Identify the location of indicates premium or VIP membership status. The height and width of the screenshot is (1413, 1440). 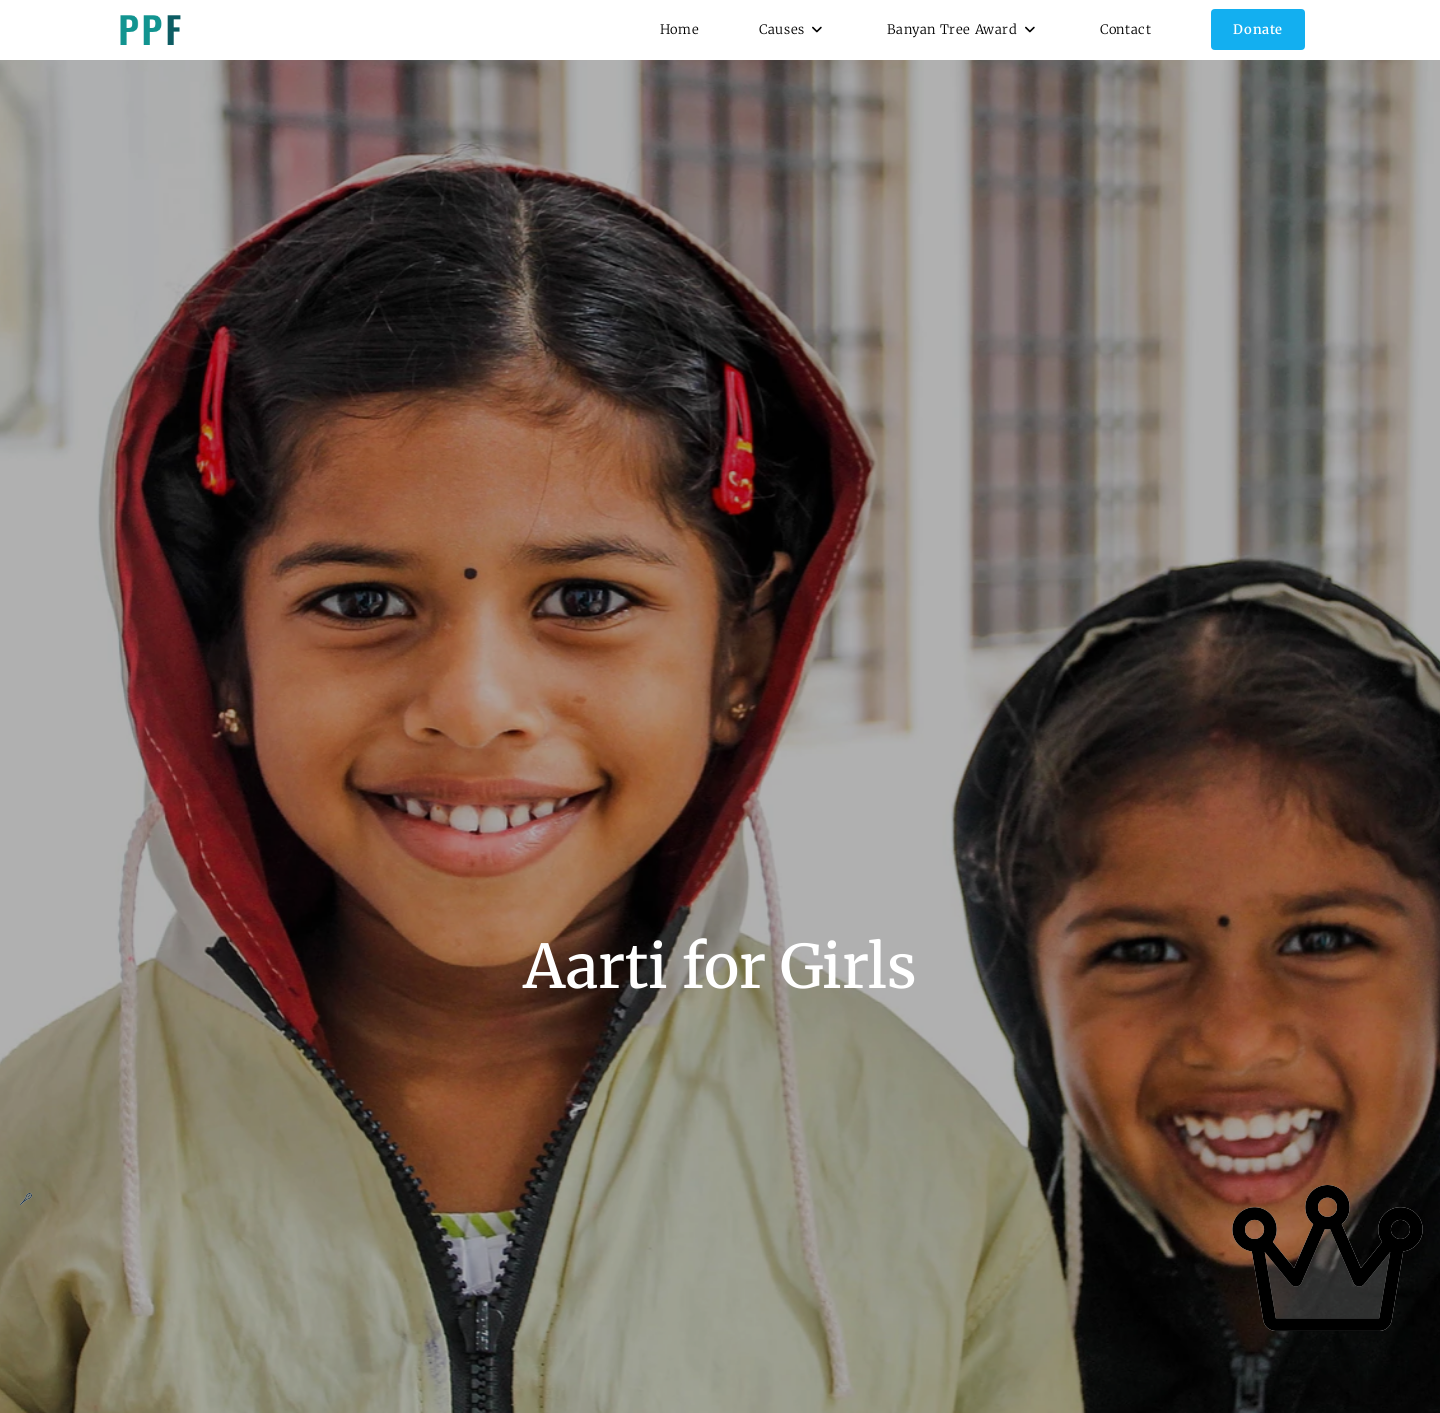
(1327, 1267).